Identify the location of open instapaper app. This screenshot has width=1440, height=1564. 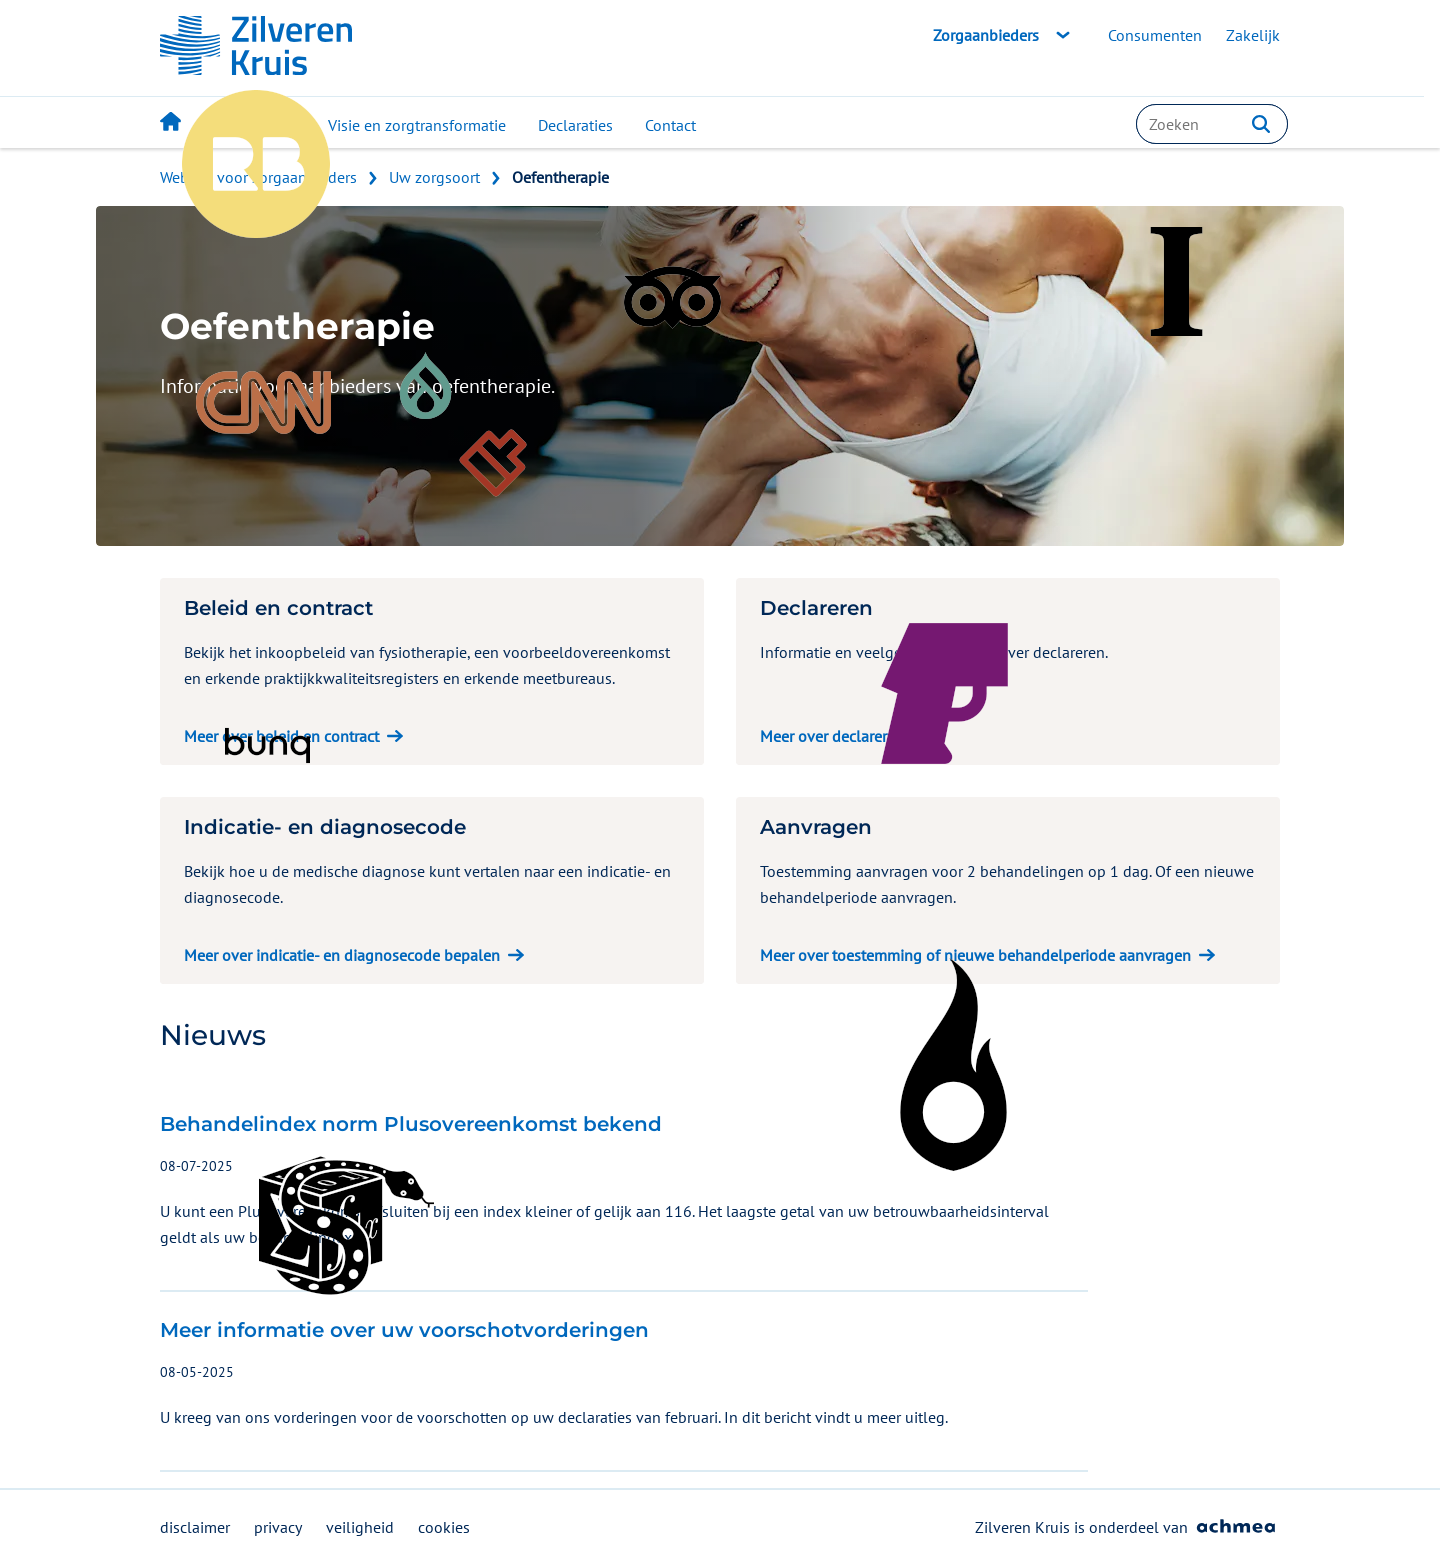
(1176, 281).